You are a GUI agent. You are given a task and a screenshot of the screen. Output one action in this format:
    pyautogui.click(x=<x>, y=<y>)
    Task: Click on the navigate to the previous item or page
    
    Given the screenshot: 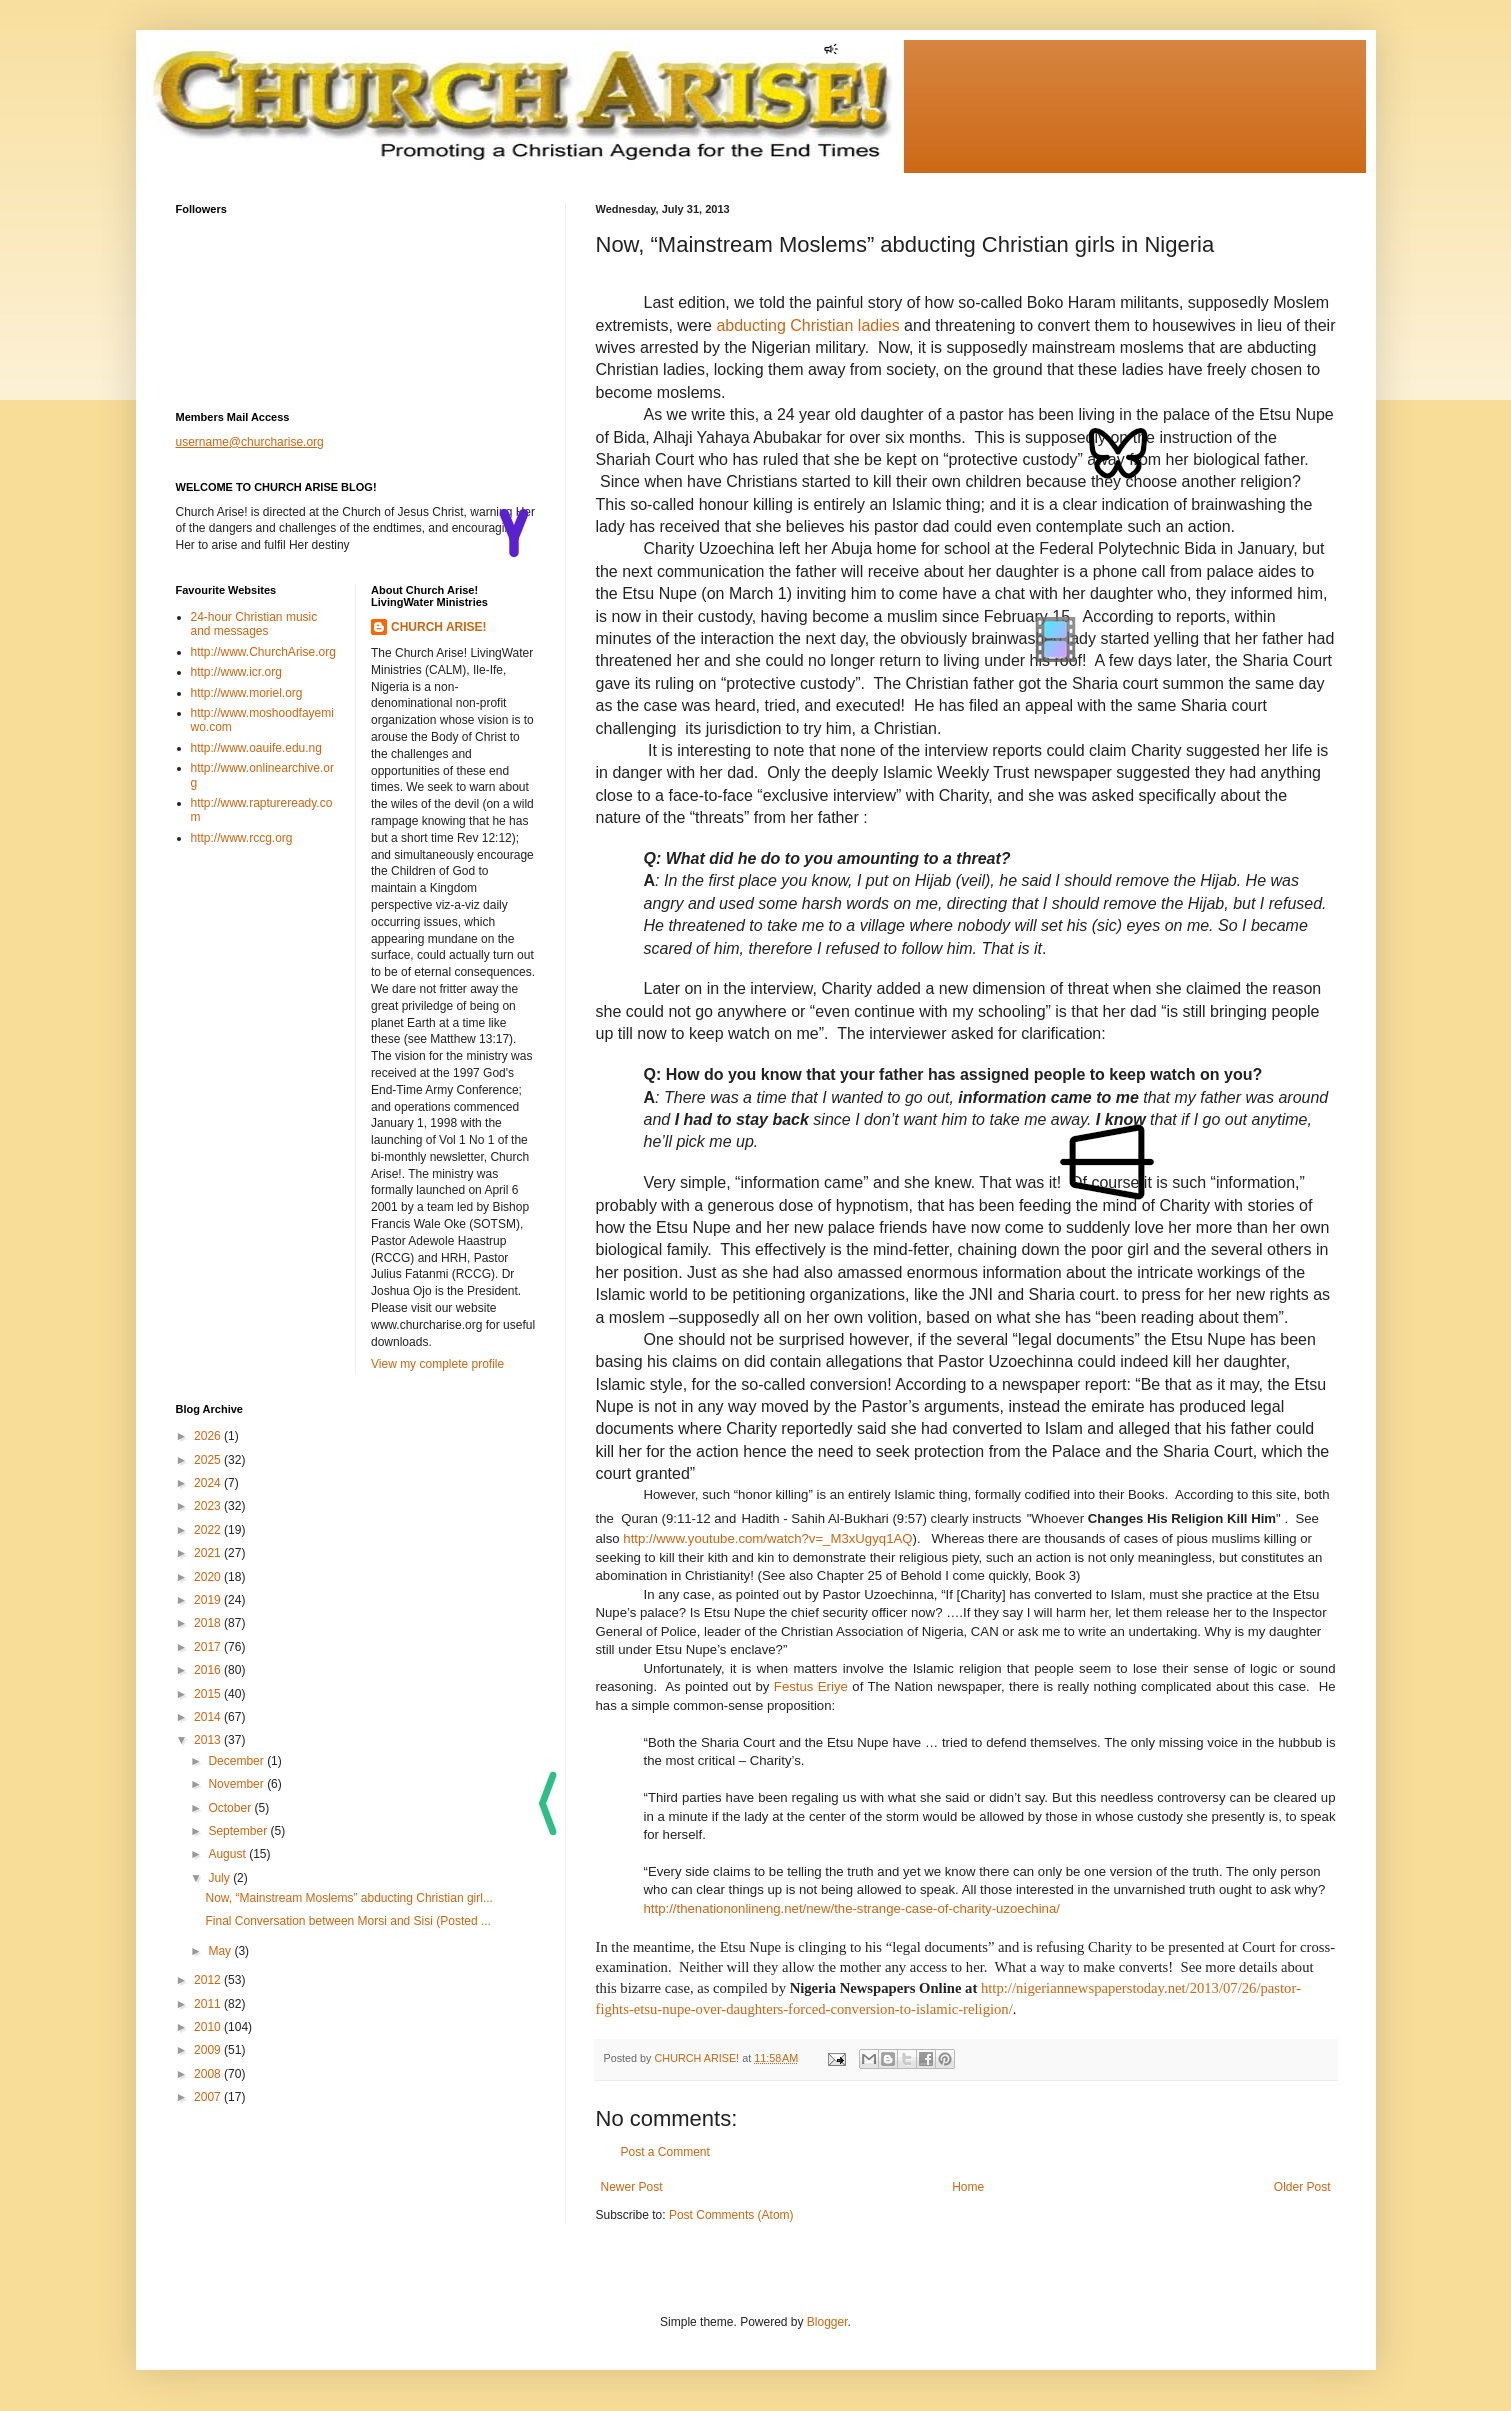 What is the action you would take?
    pyautogui.click(x=549, y=1803)
    